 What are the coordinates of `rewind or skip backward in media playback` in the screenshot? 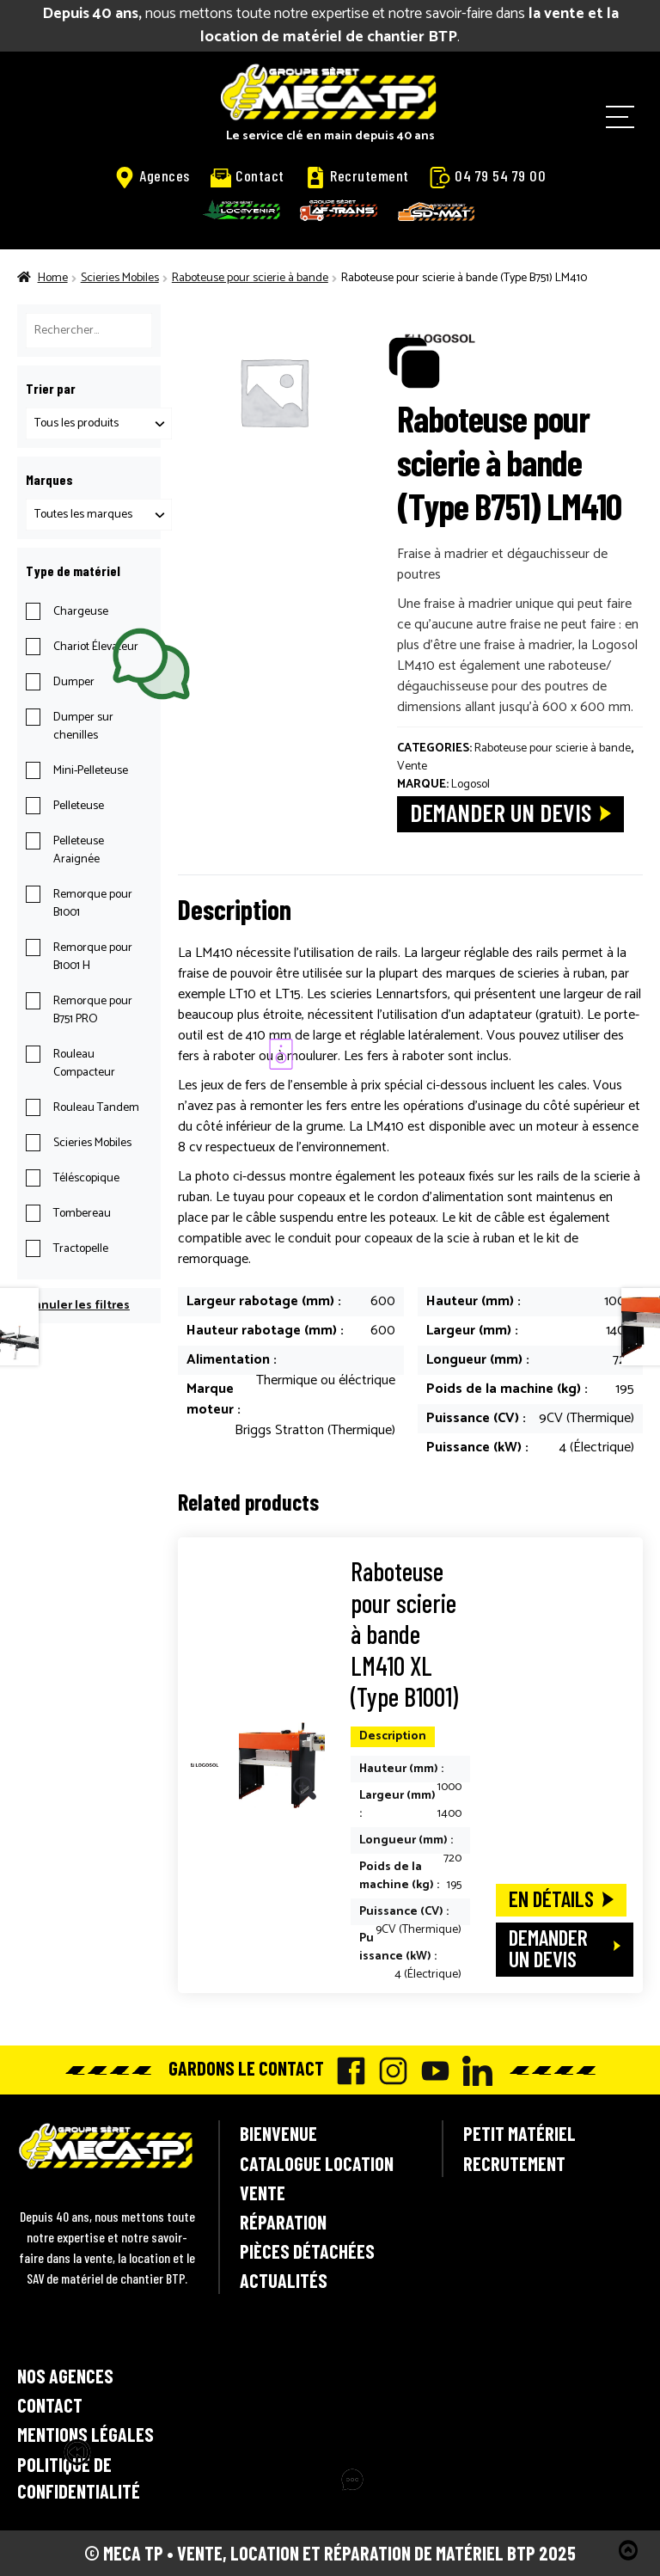 It's located at (77, 2452).